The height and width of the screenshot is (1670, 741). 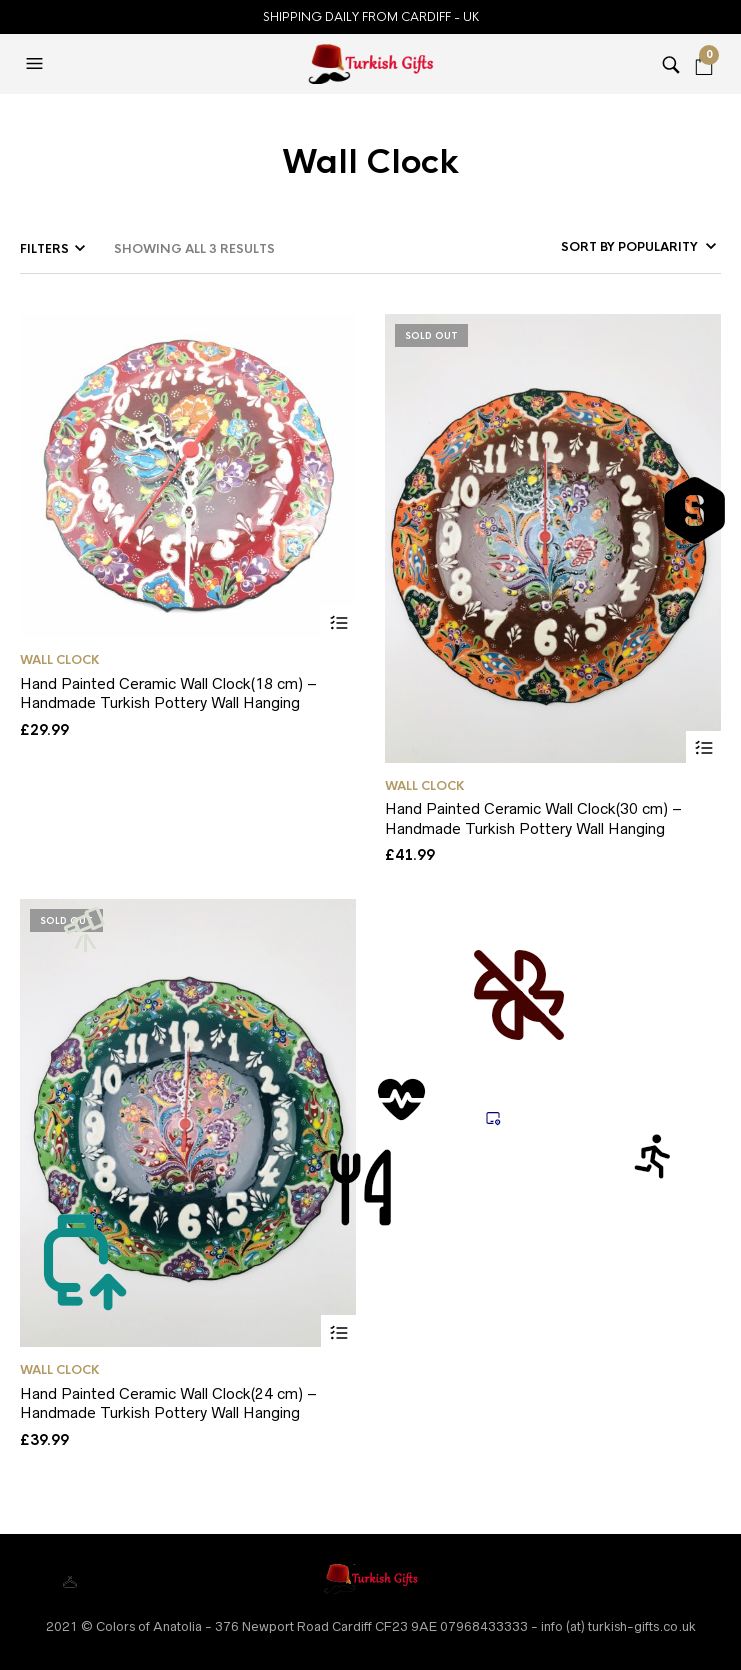 I want to click on access restaurant or dining options, so click(x=360, y=1187).